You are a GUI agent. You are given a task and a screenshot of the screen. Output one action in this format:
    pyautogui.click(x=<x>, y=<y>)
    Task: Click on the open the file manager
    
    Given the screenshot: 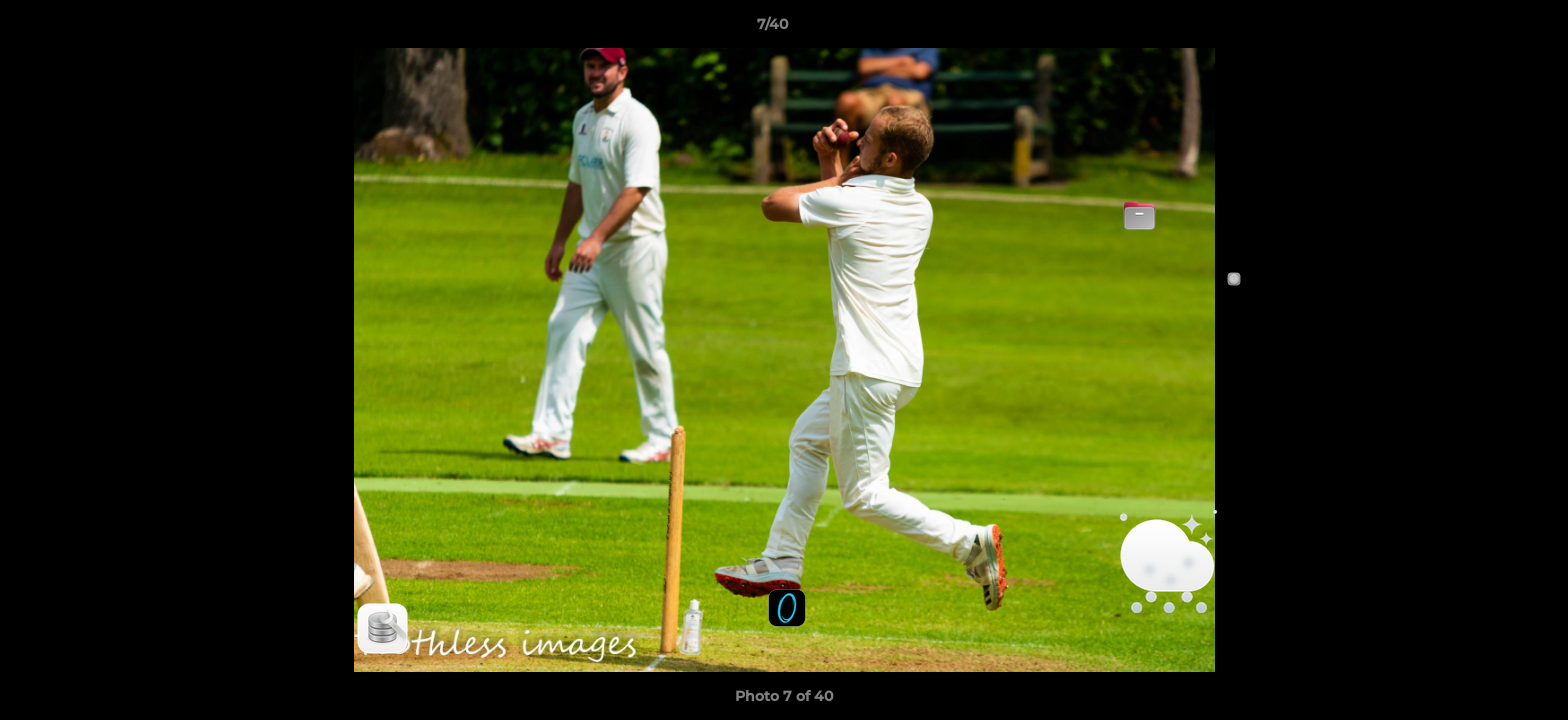 What is the action you would take?
    pyautogui.click(x=1139, y=215)
    